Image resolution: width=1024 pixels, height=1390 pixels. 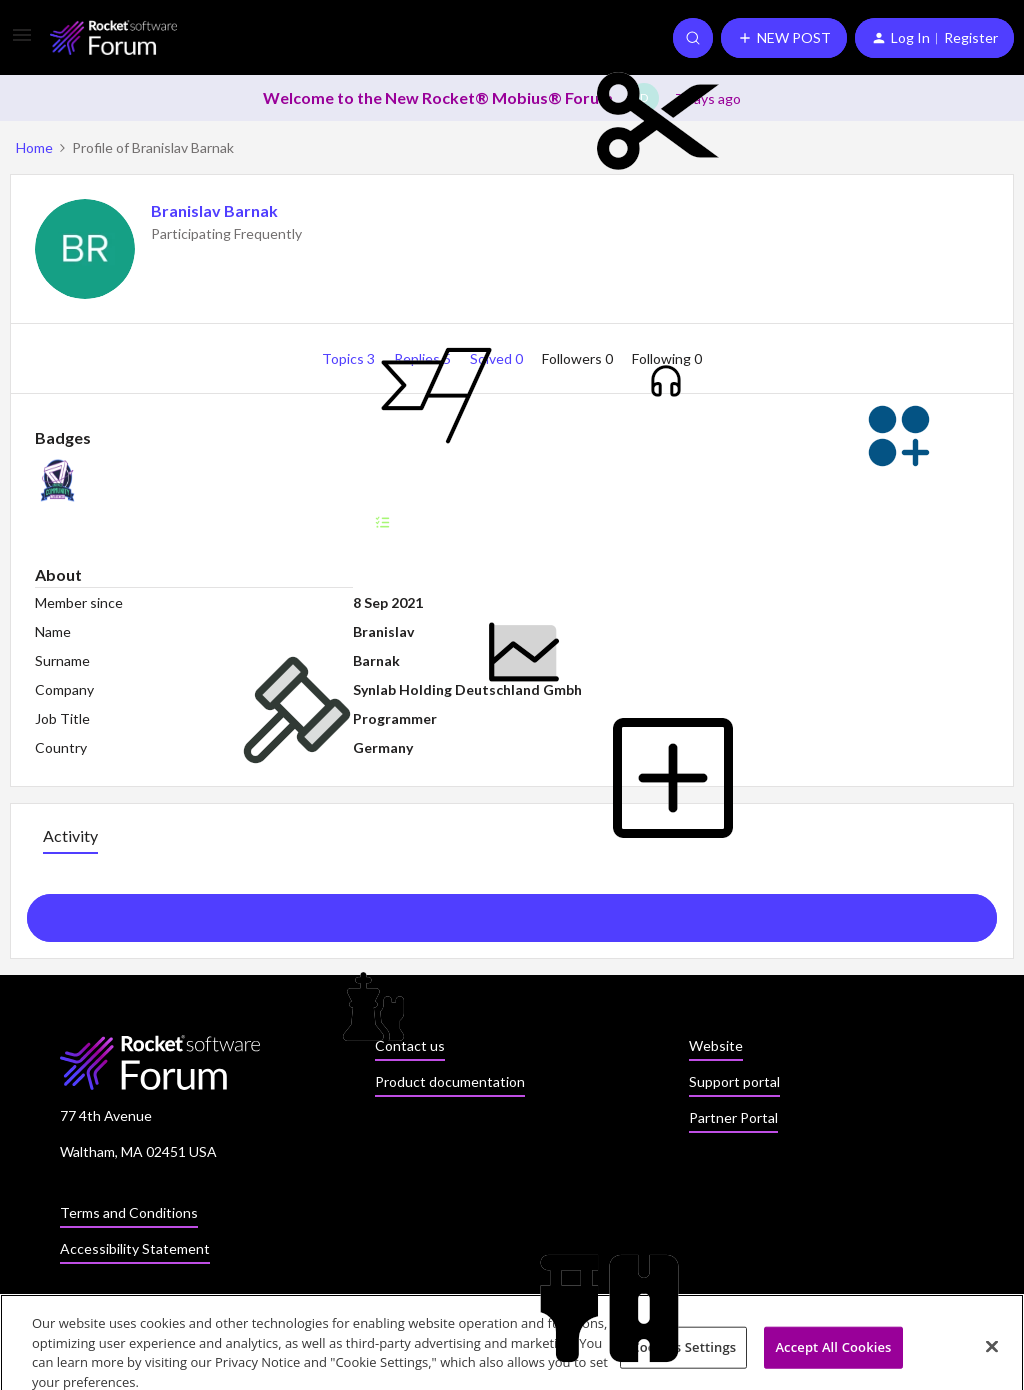 I want to click on add new file or content to a diff, so click(x=673, y=778).